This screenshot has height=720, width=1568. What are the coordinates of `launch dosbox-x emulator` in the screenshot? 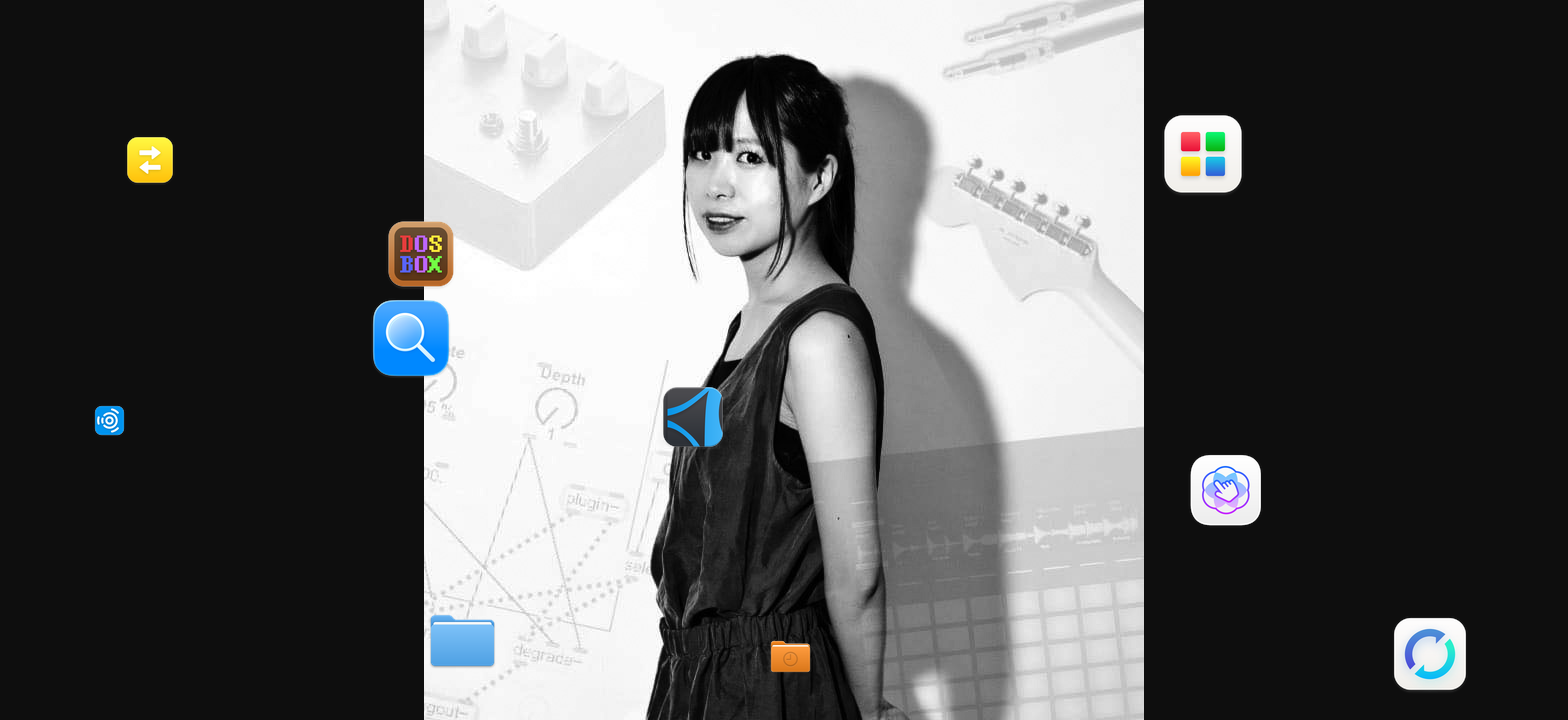 It's located at (421, 254).